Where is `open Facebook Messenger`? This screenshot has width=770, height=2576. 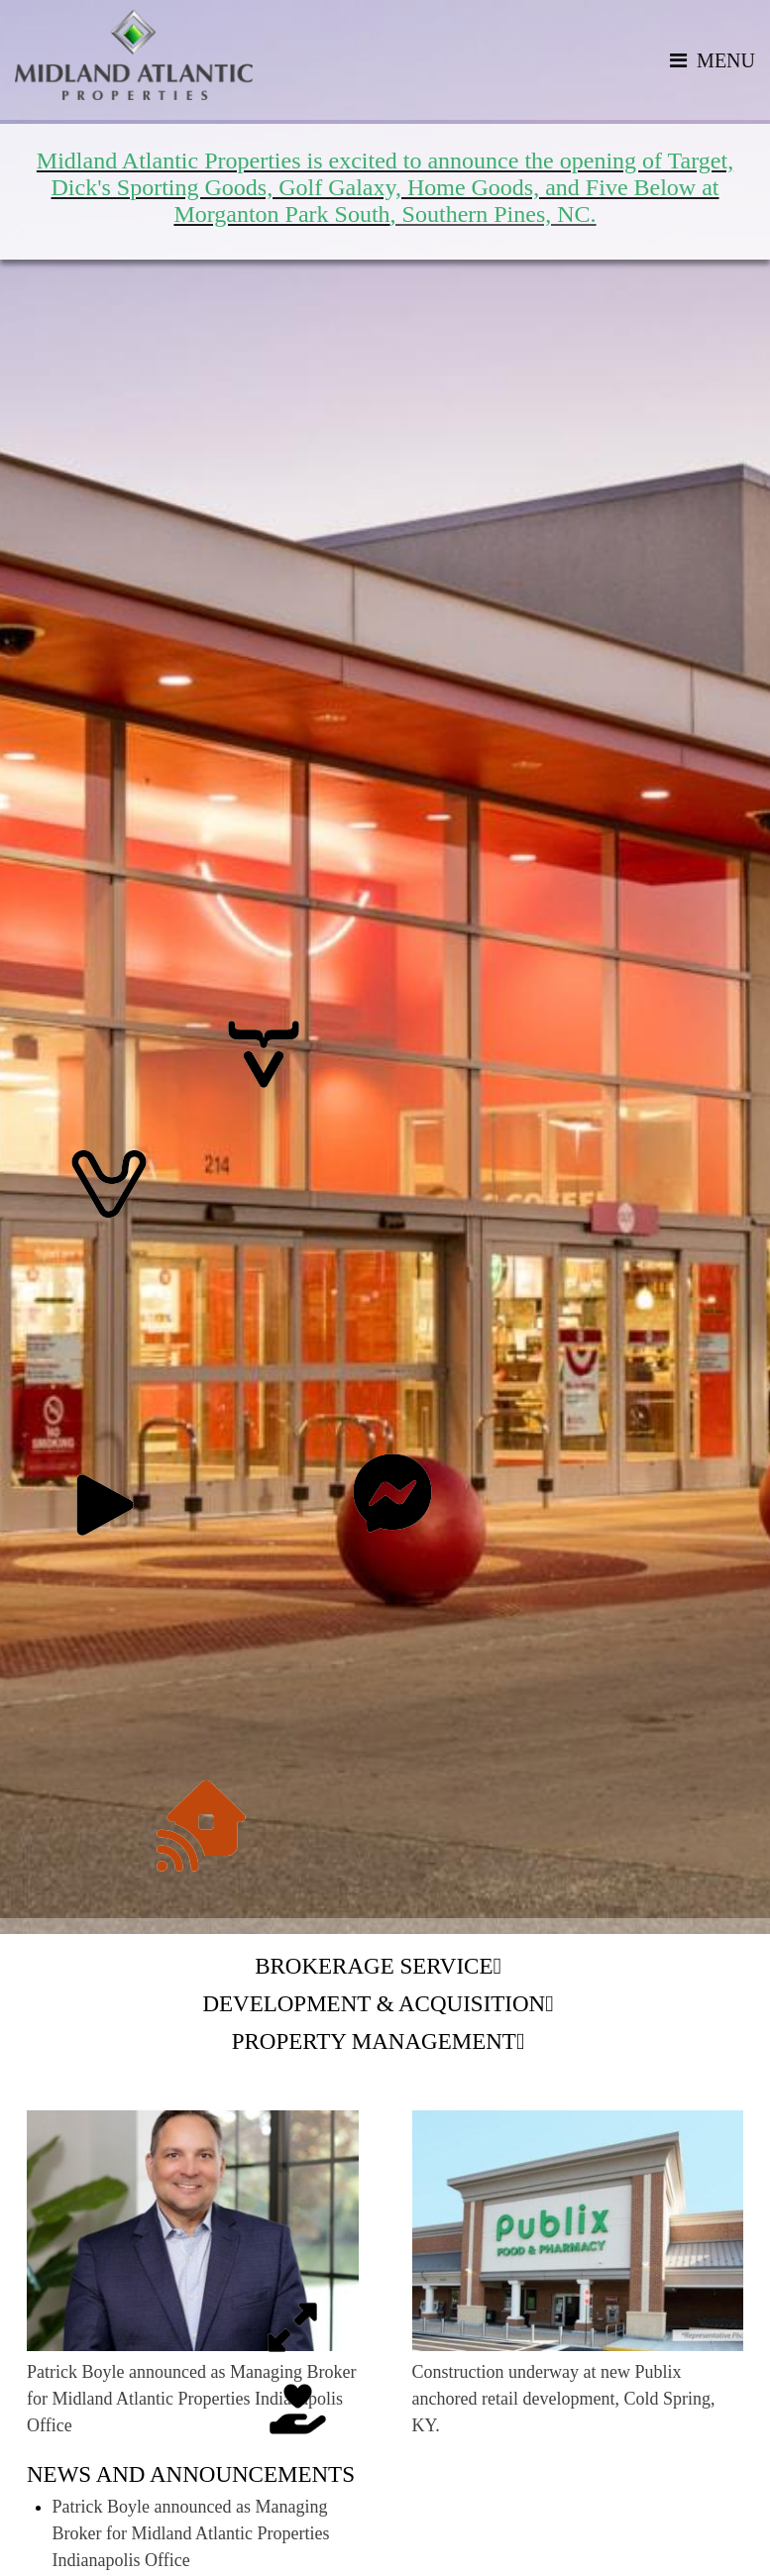 open Facebook Messenger is located at coordinates (392, 1493).